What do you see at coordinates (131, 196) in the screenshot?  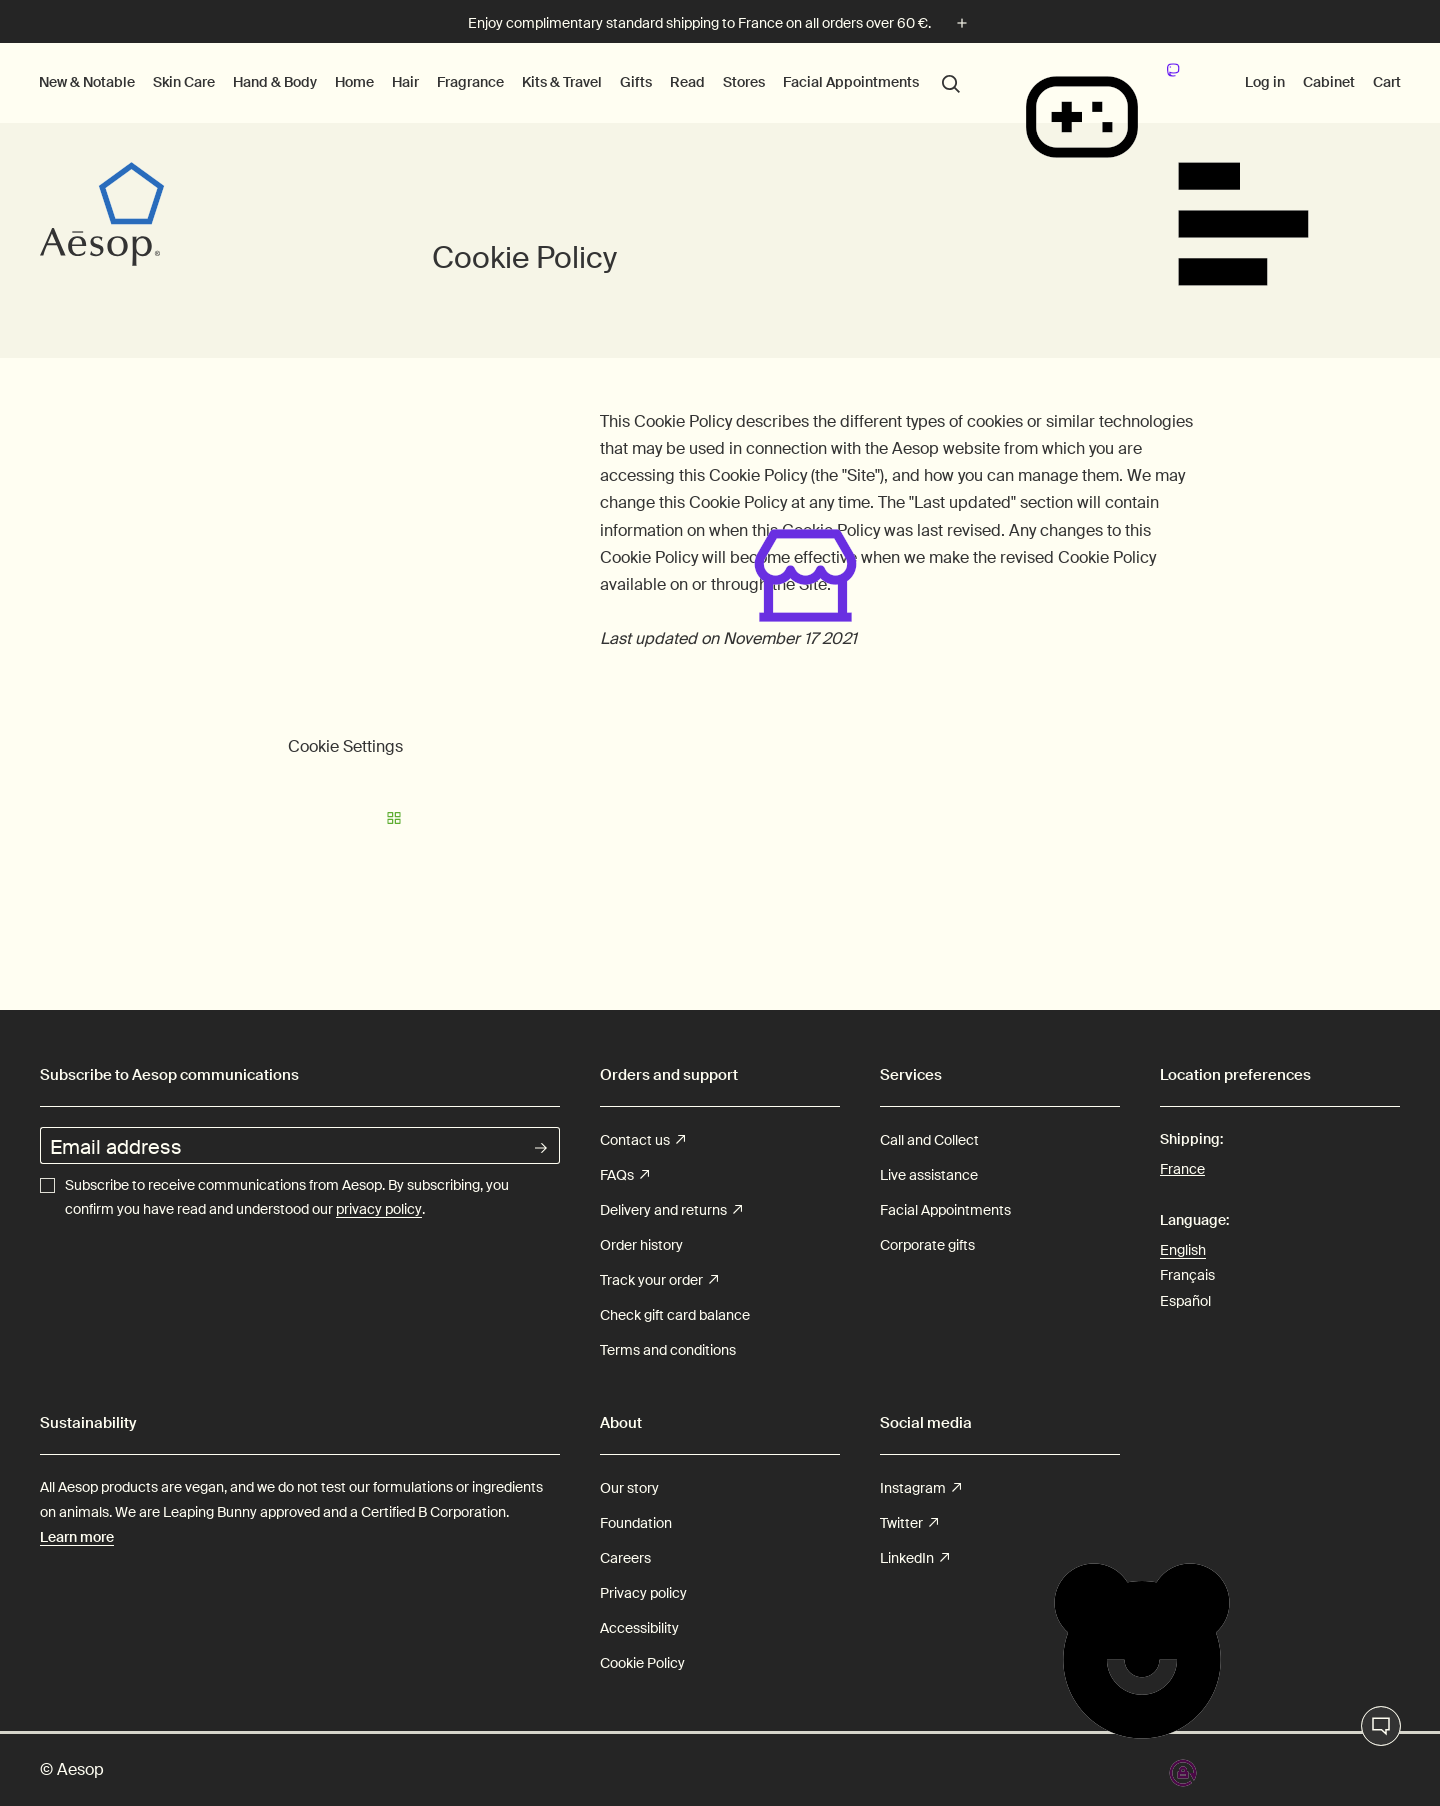 I see `select pentagon shape tool` at bounding box center [131, 196].